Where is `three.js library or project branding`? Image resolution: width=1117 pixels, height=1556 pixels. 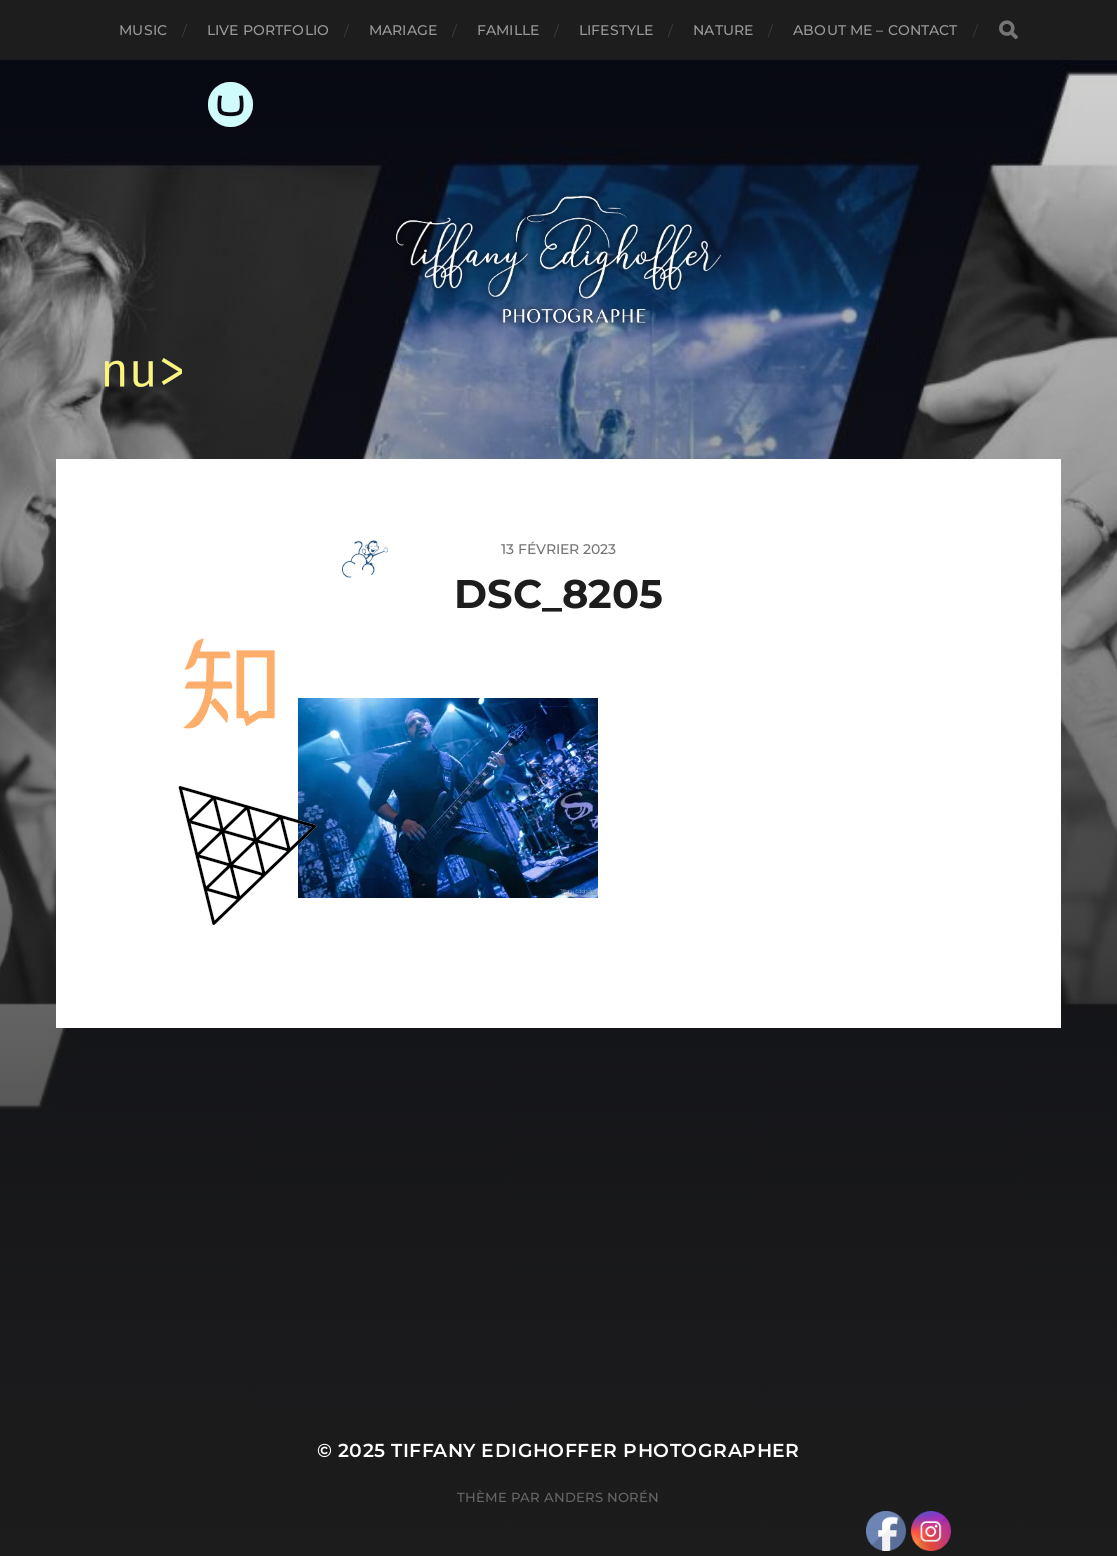
three.js library or project branding is located at coordinates (247, 855).